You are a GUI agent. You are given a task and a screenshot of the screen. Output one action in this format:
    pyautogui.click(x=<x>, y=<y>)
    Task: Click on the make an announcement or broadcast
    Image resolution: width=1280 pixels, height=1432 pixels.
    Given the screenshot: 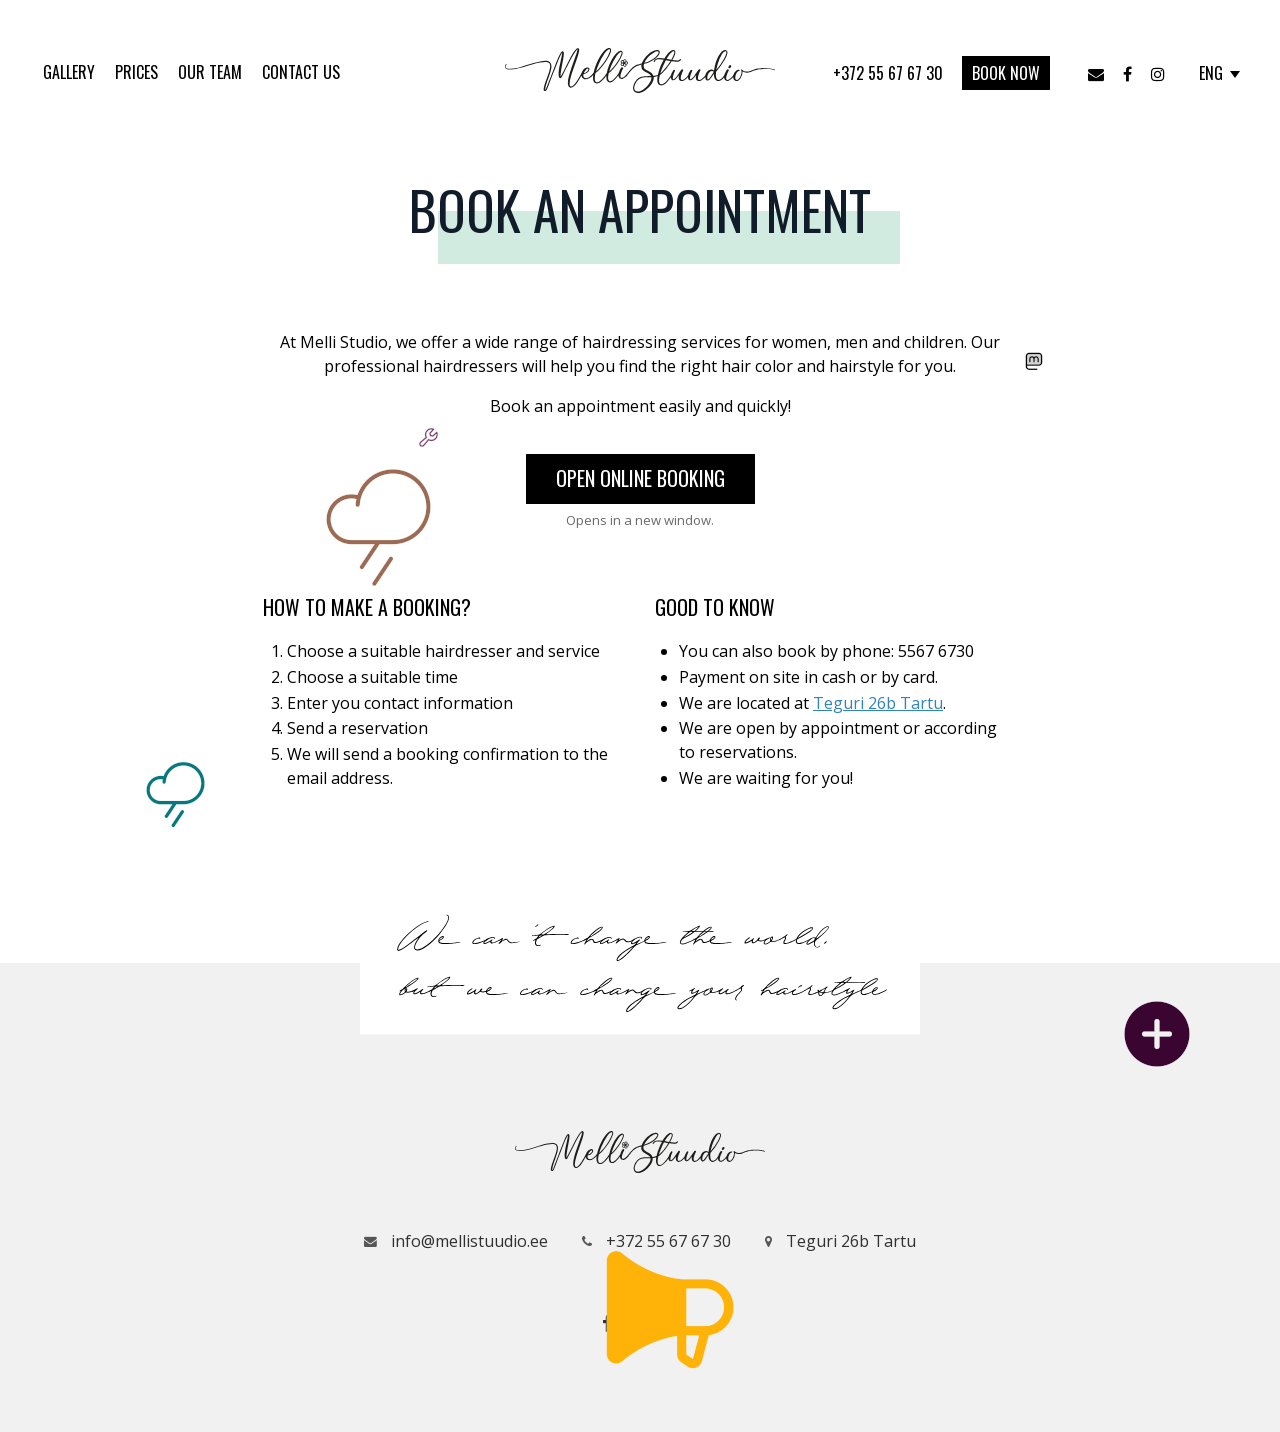 What is the action you would take?
    pyautogui.click(x=663, y=1312)
    